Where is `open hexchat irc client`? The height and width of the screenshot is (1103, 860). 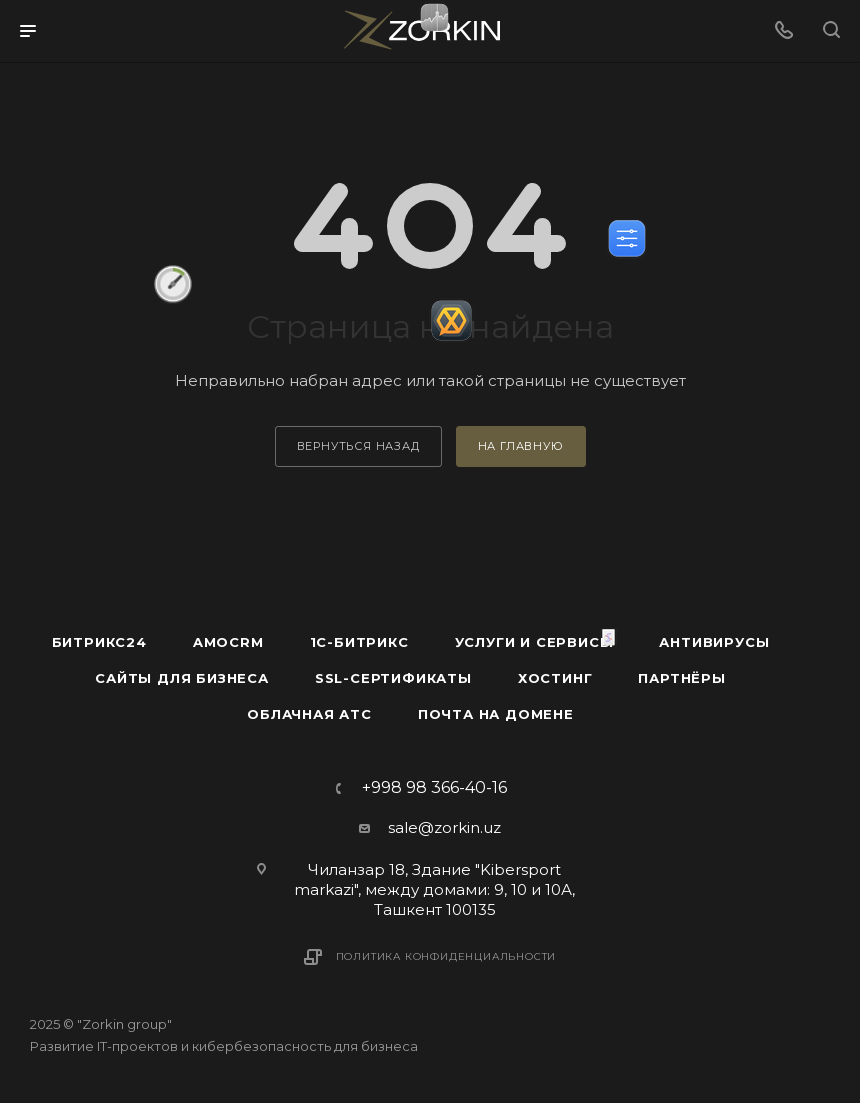
open hexchat irc client is located at coordinates (451, 320).